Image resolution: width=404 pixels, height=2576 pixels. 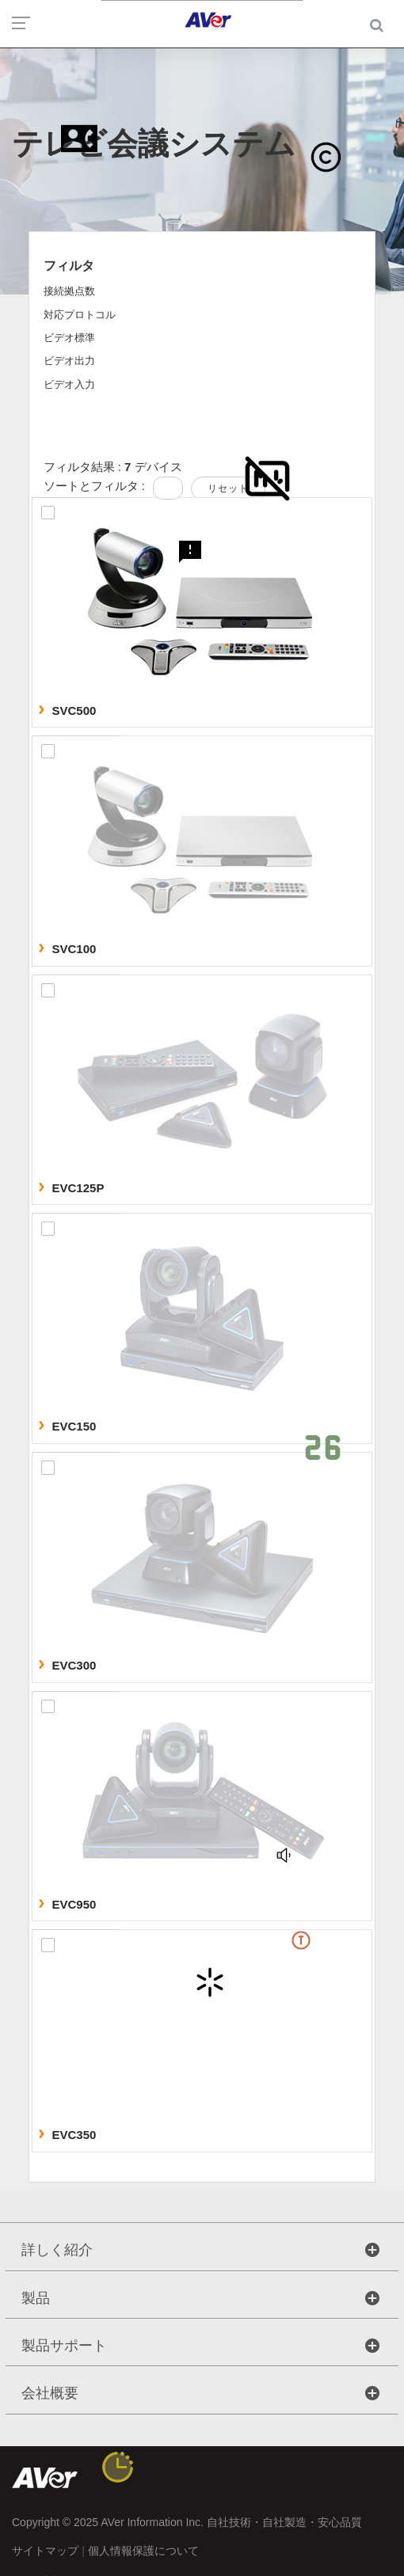 I want to click on submit feedback or report an issue, so click(x=190, y=552).